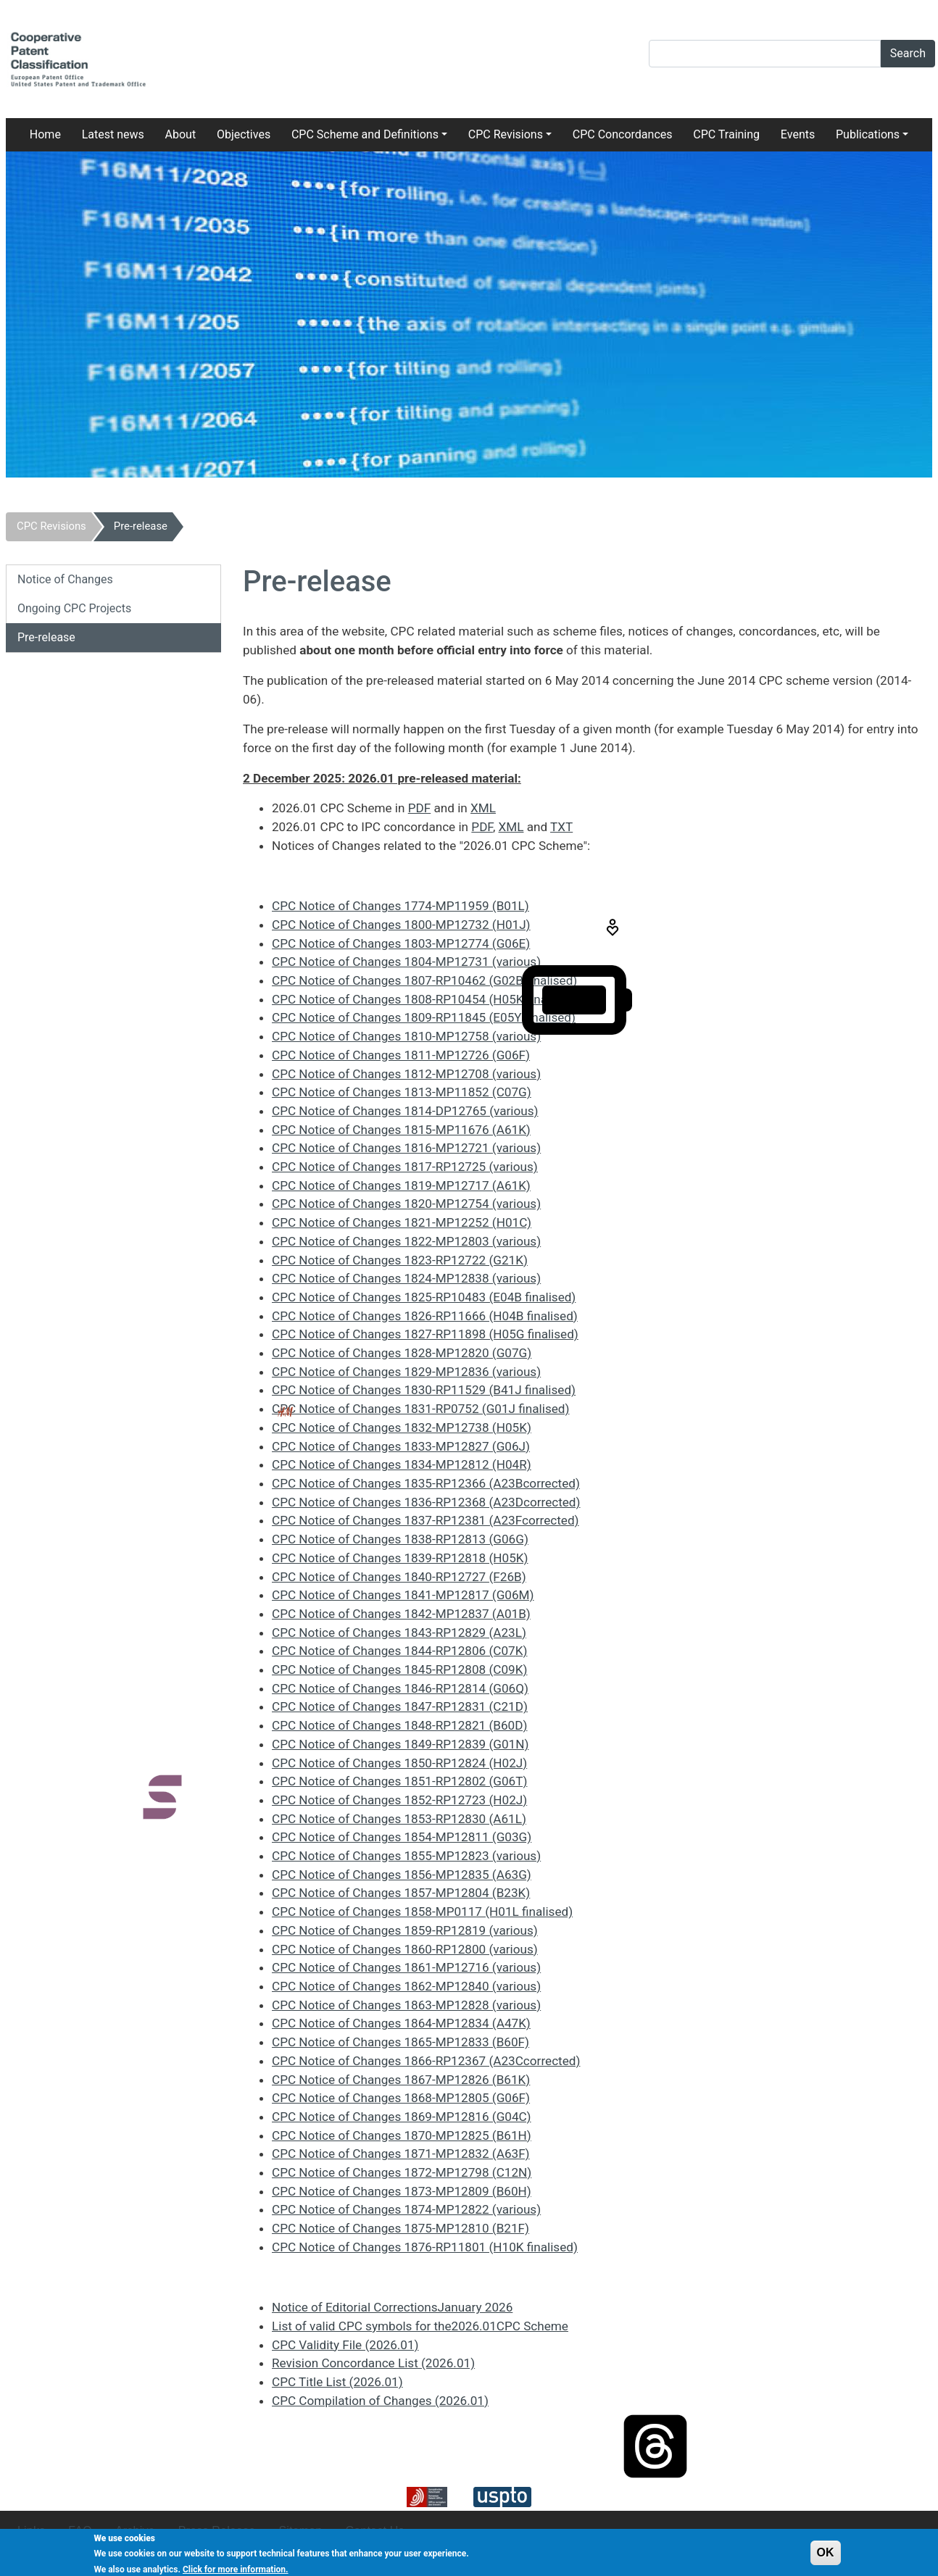 The height and width of the screenshot is (2576, 938). What do you see at coordinates (285, 1412) in the screenshot?
I see `open the H&M shopping app` at bounding box center [285, 1412].